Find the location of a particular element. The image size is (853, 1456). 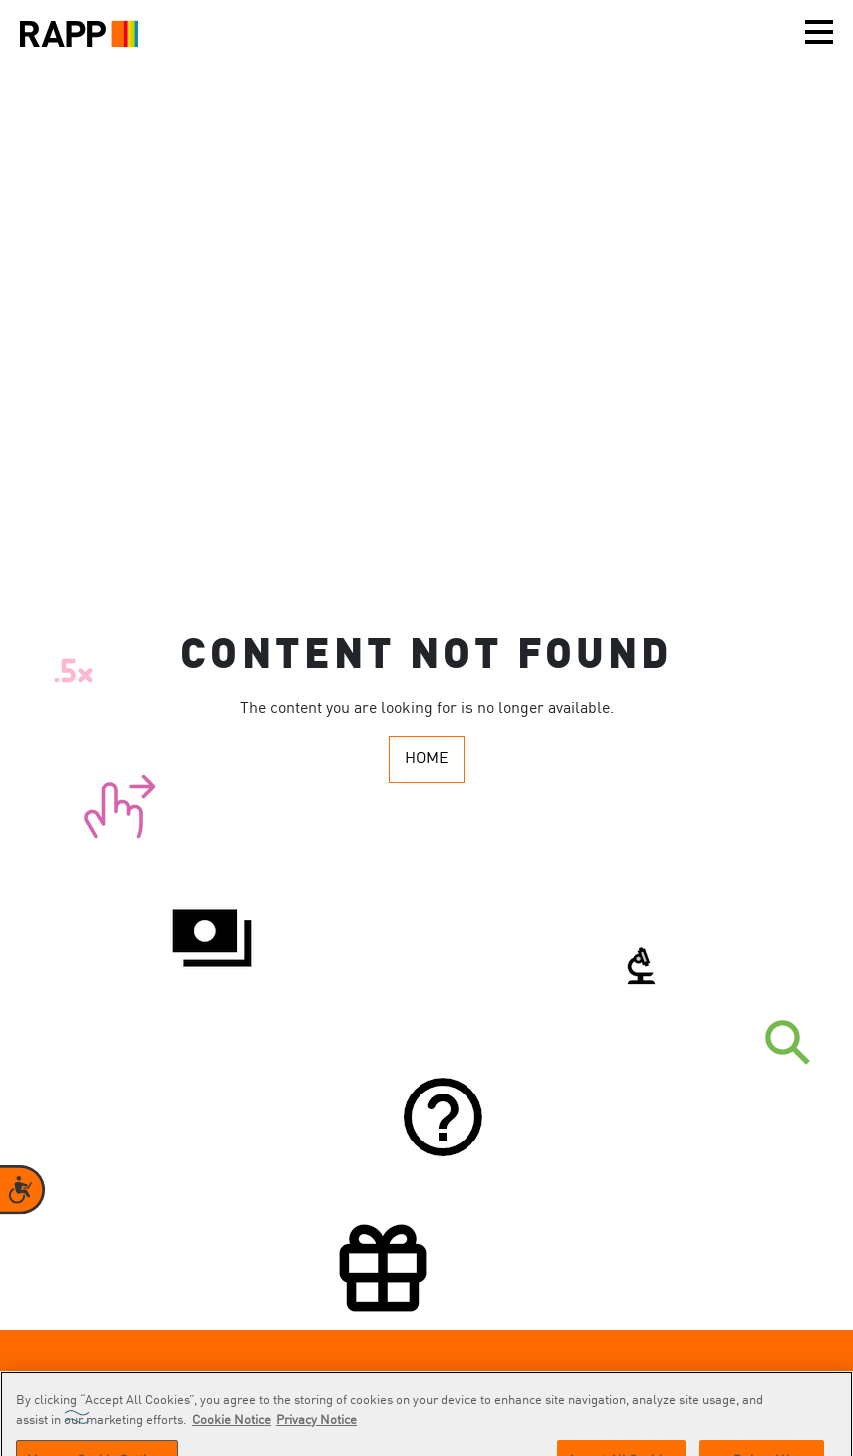

search for content is located at coordinates (787, 1042).